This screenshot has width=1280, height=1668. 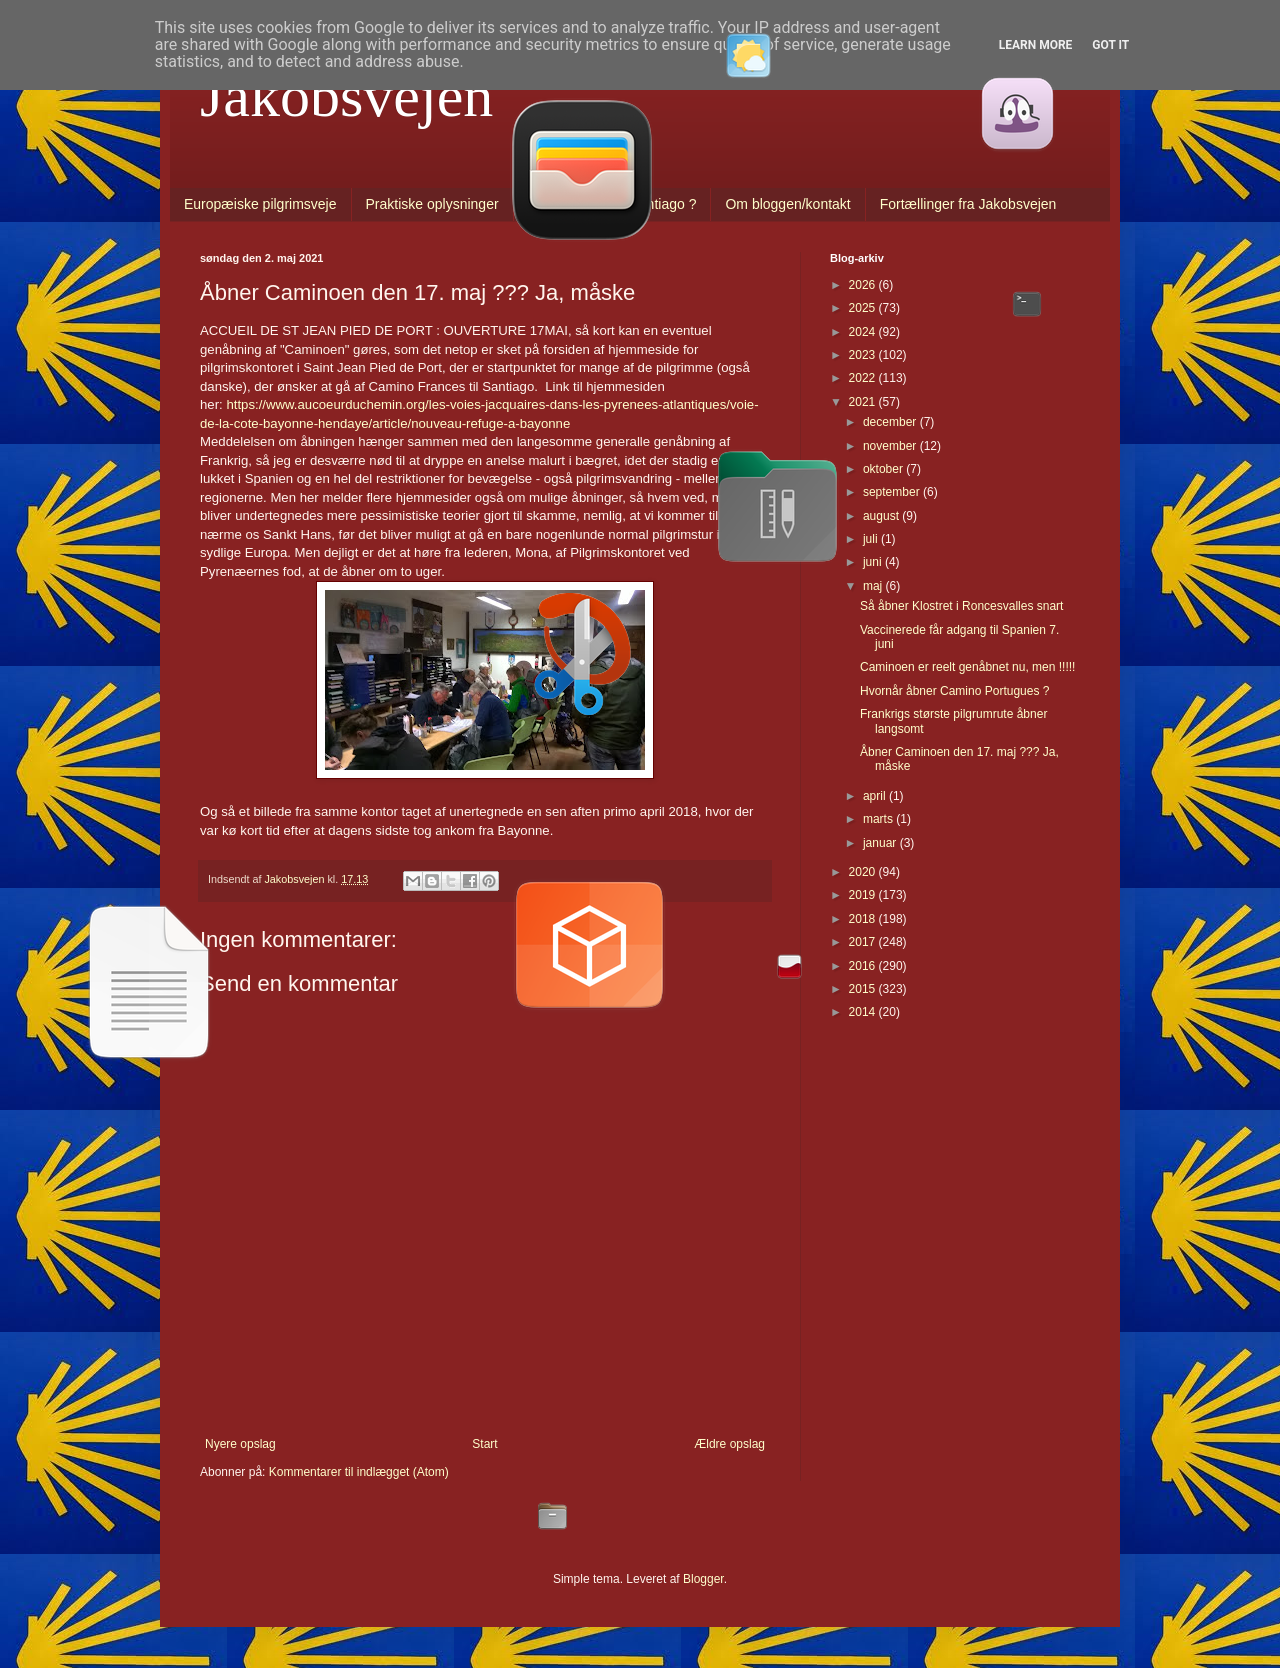 What do you see at coordinates (552, 1515) in the screenshot?
I see `open the file manager application` at bounding box center [552, 1515].